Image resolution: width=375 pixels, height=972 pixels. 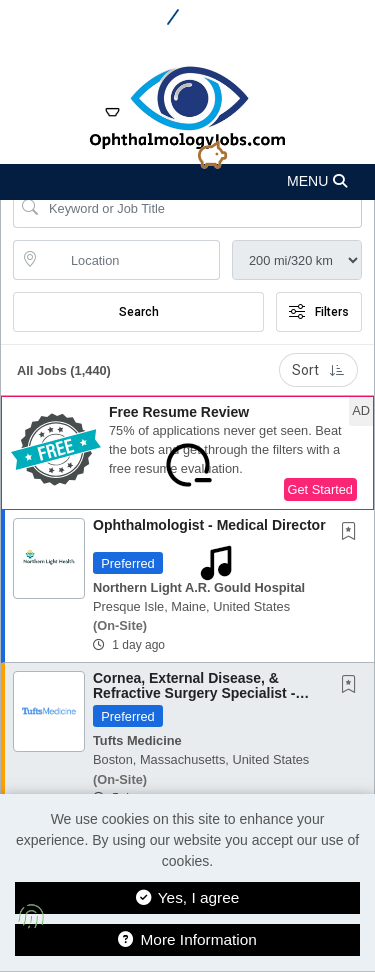 What do you see at coordinates (173, 17) in the screenshot?
I see `indicates a disabled or unavailable feature` at bounding box center [173, 17].